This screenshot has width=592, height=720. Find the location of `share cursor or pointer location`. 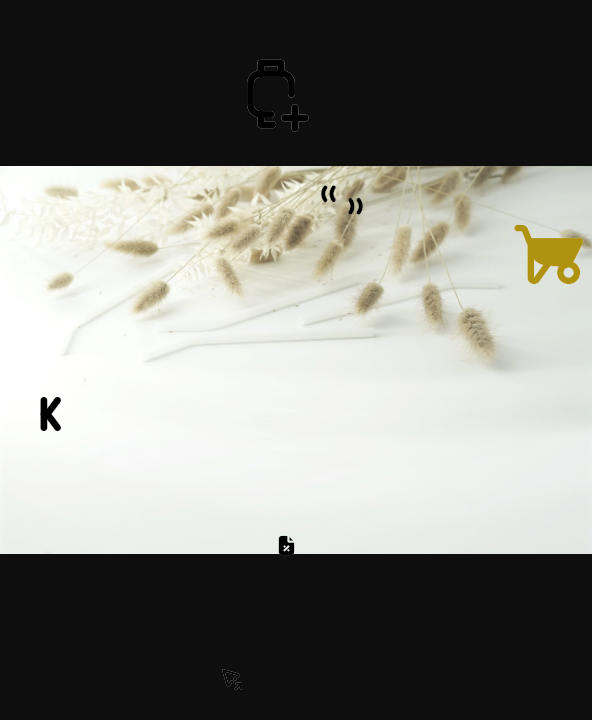

share cursor or pointer location is located at coordinates (231, 678).